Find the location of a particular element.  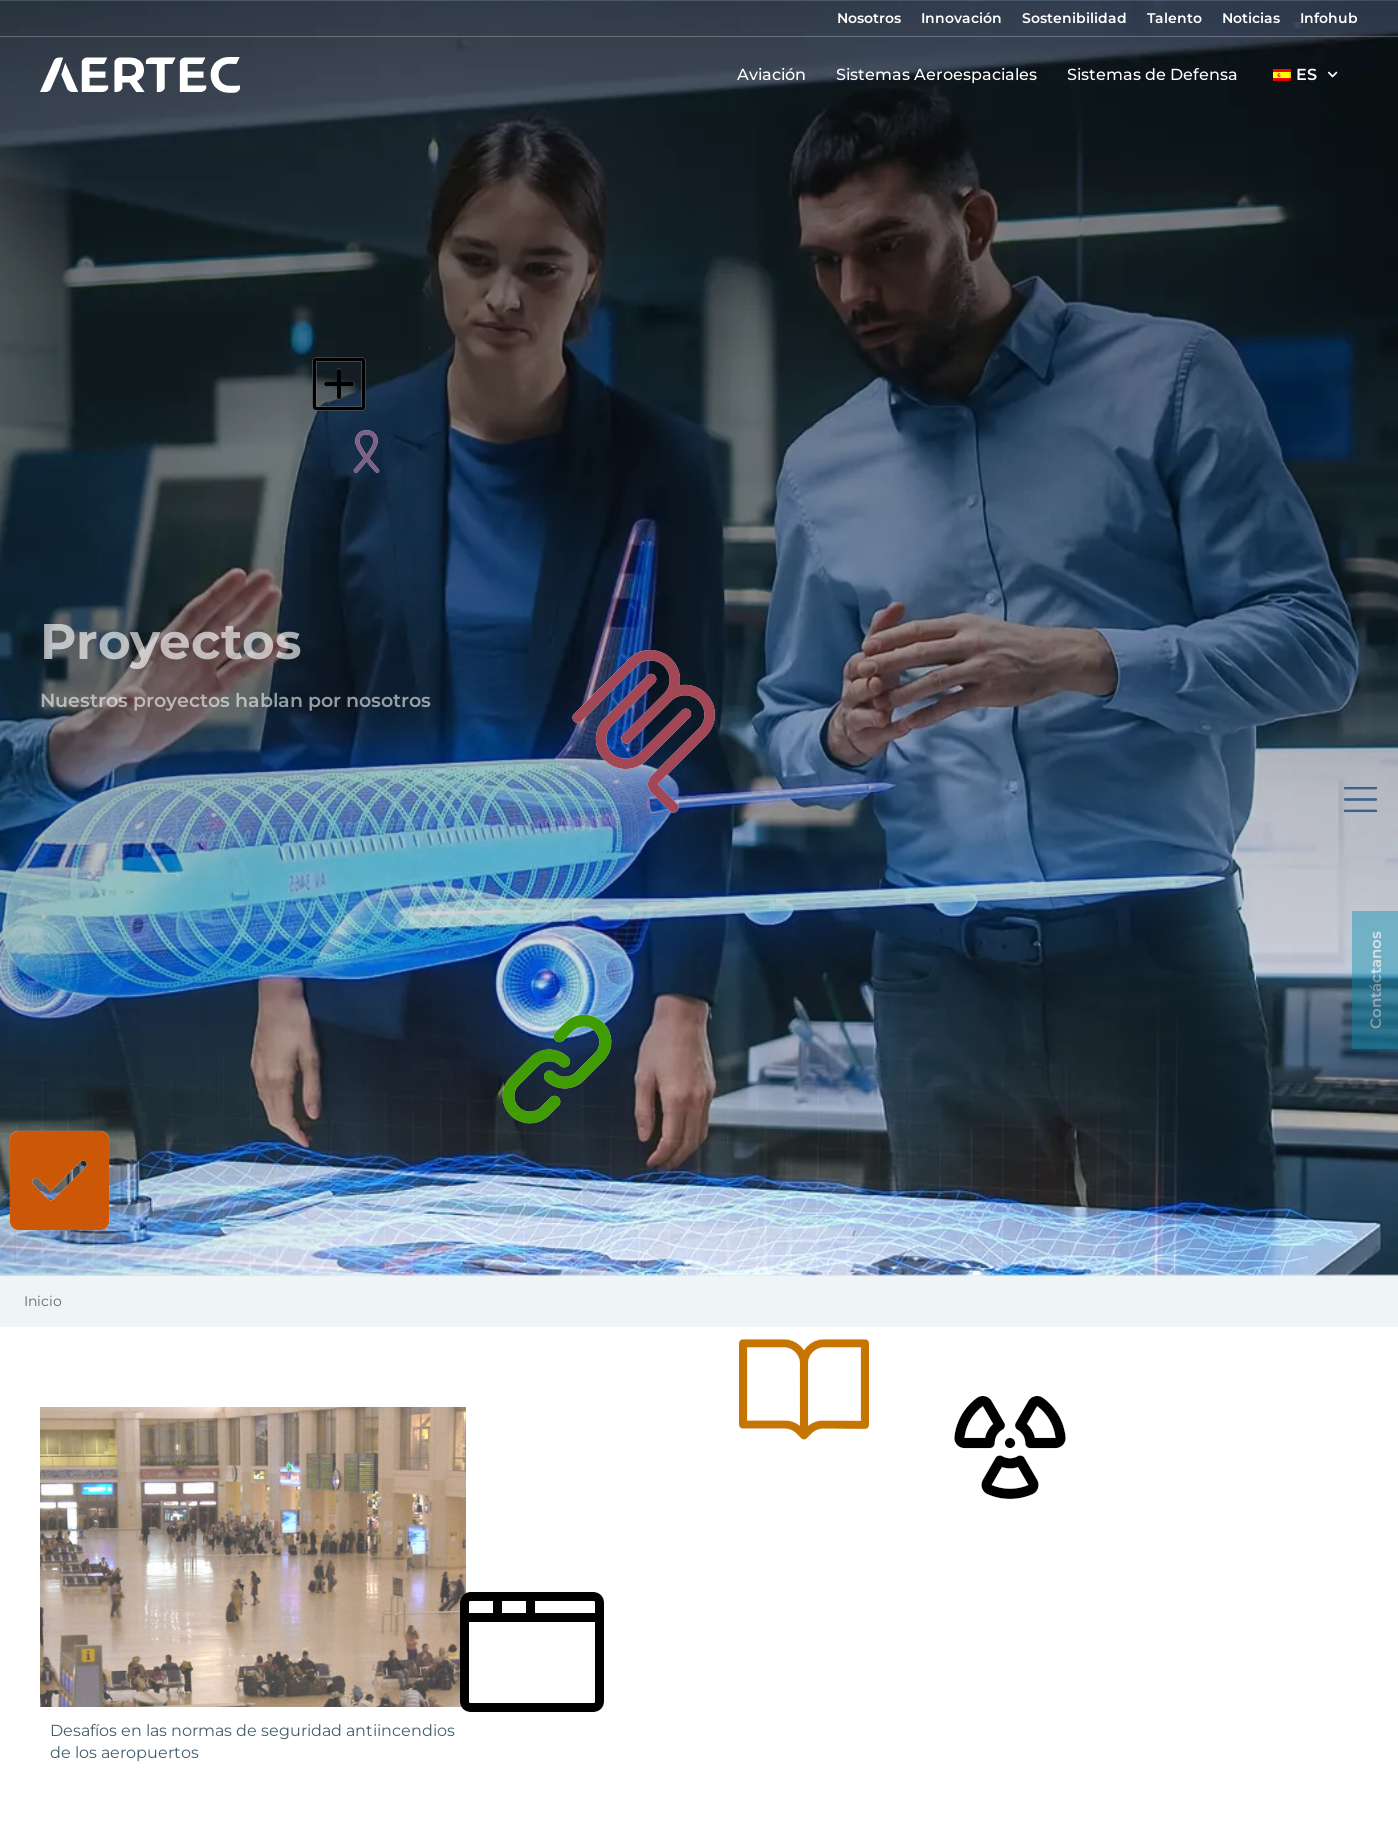

open navigation menu is located at coordinates (1360, 799).